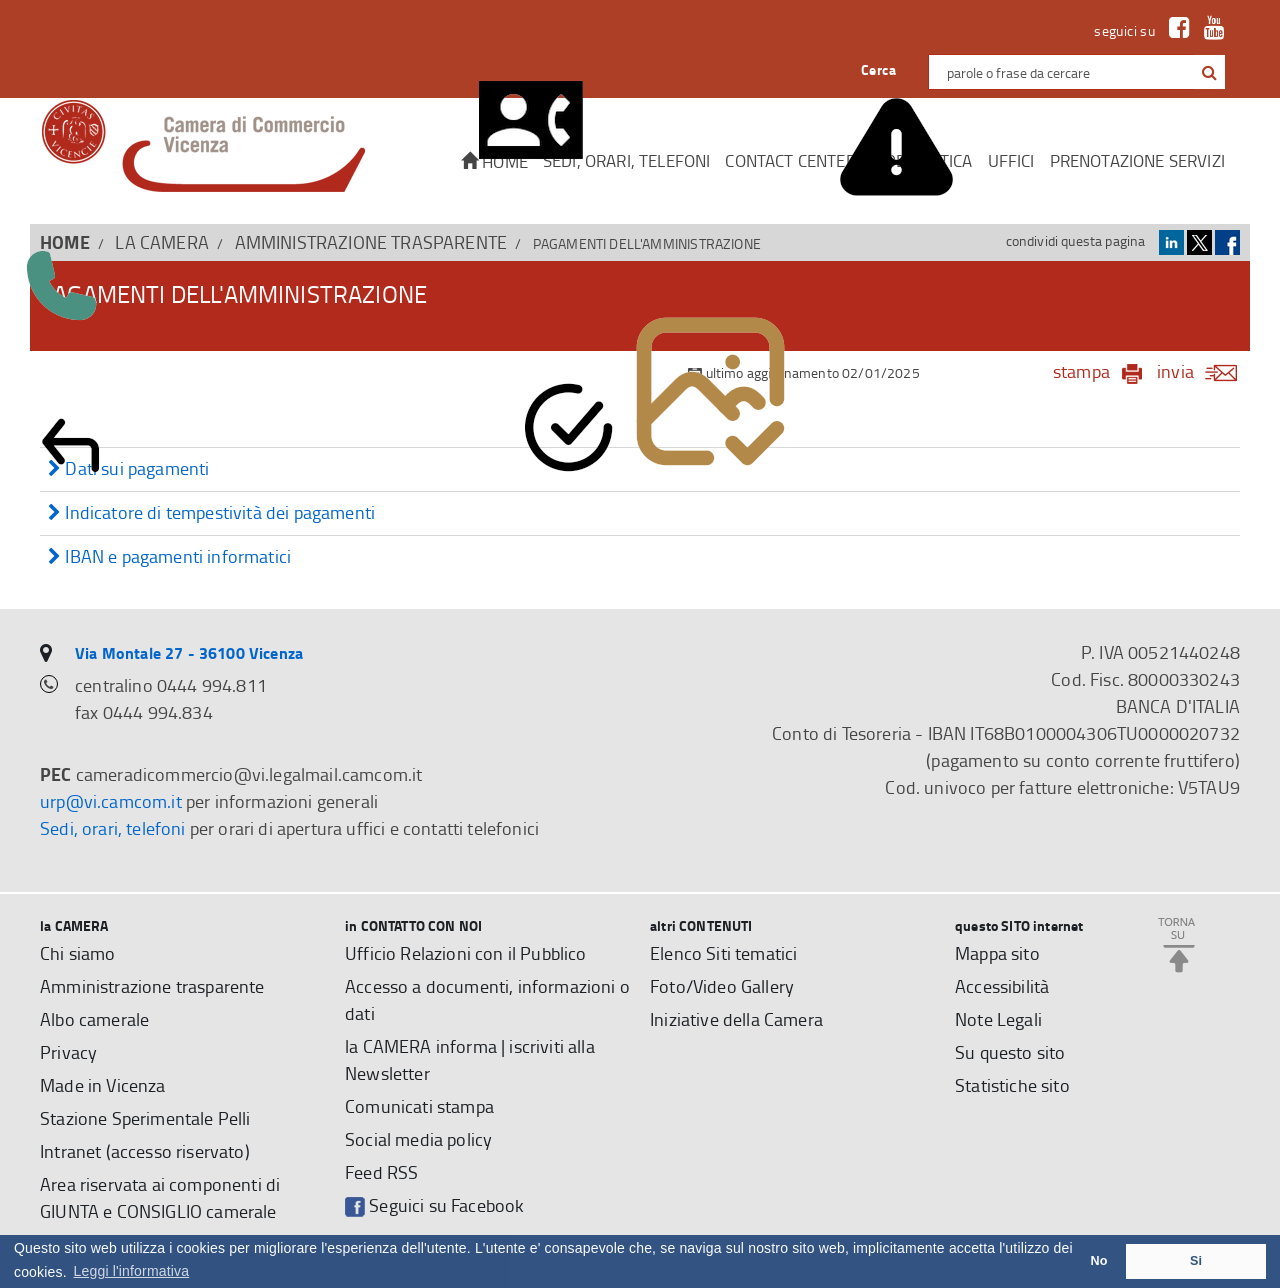 This screenshot has width=1280, height=1288. What do you see at coordinates (710, 391) in the screenshot?
I see `photo successfully uploaded` at bounding box center [710, 391].